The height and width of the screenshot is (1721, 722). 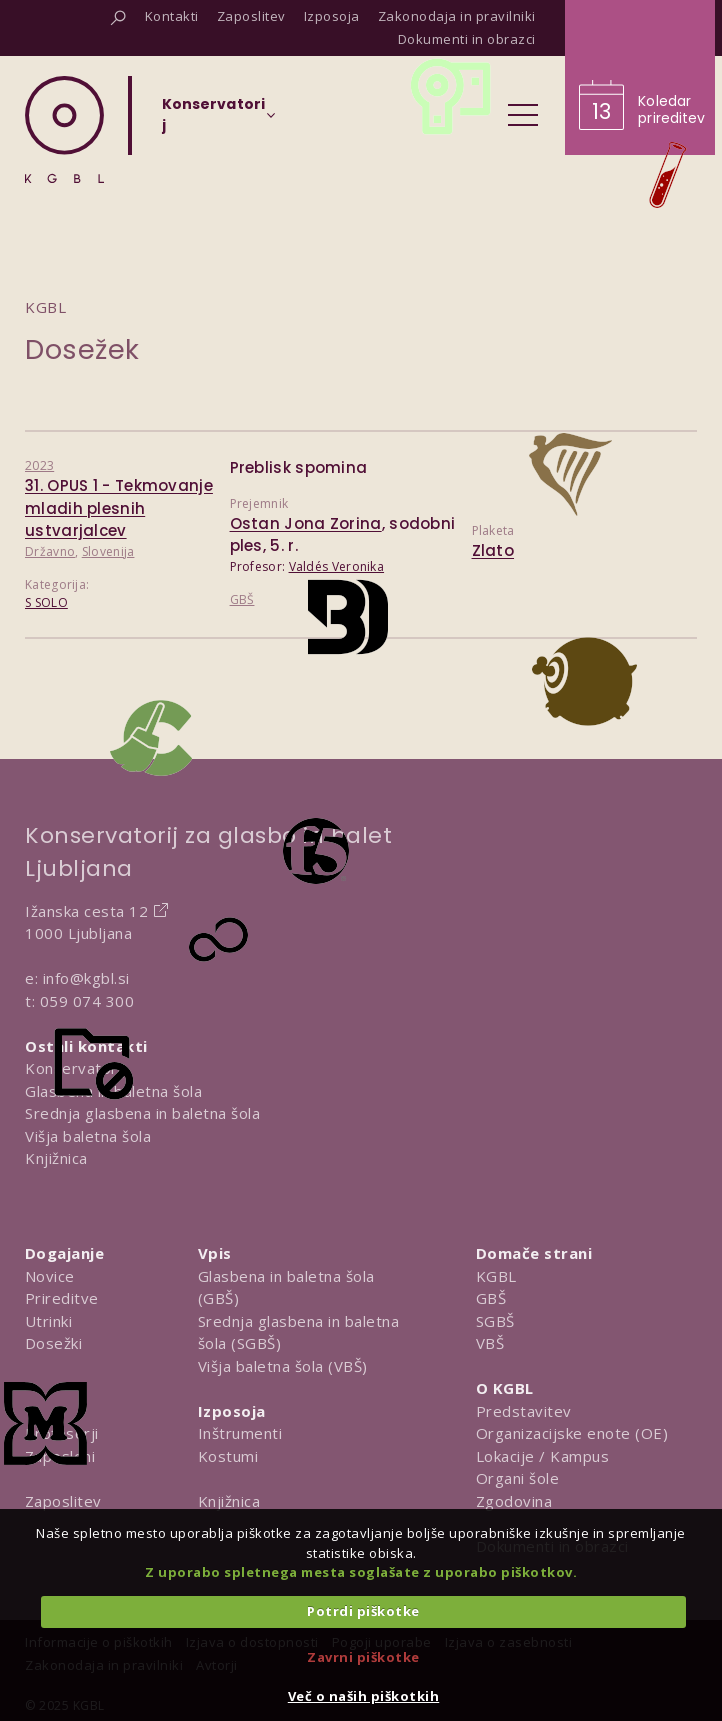 What do you see at coordinates (668, 175) in the screenshot?
I see `jekyll static site generator logo` at bounding box center [668, 175].